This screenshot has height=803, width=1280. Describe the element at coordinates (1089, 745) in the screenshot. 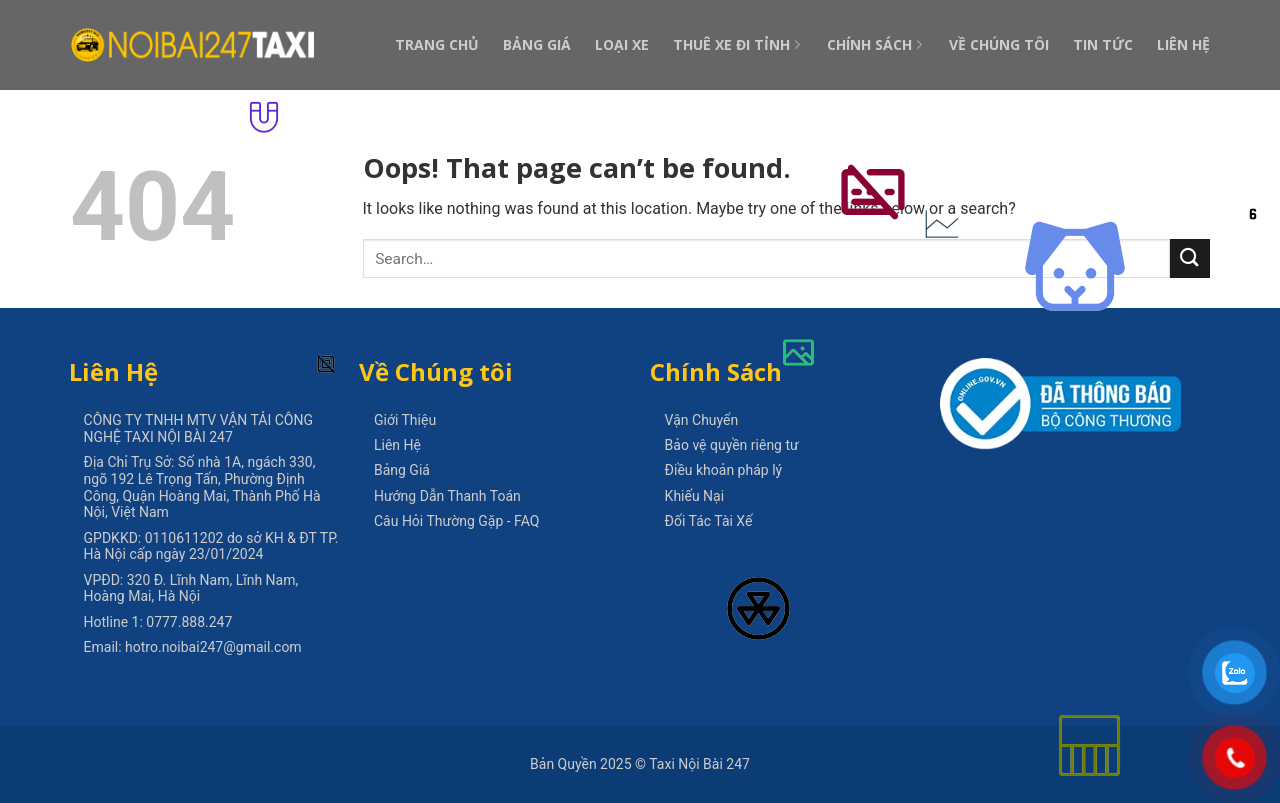

I see `toggle bottom panel visibility` at that location.